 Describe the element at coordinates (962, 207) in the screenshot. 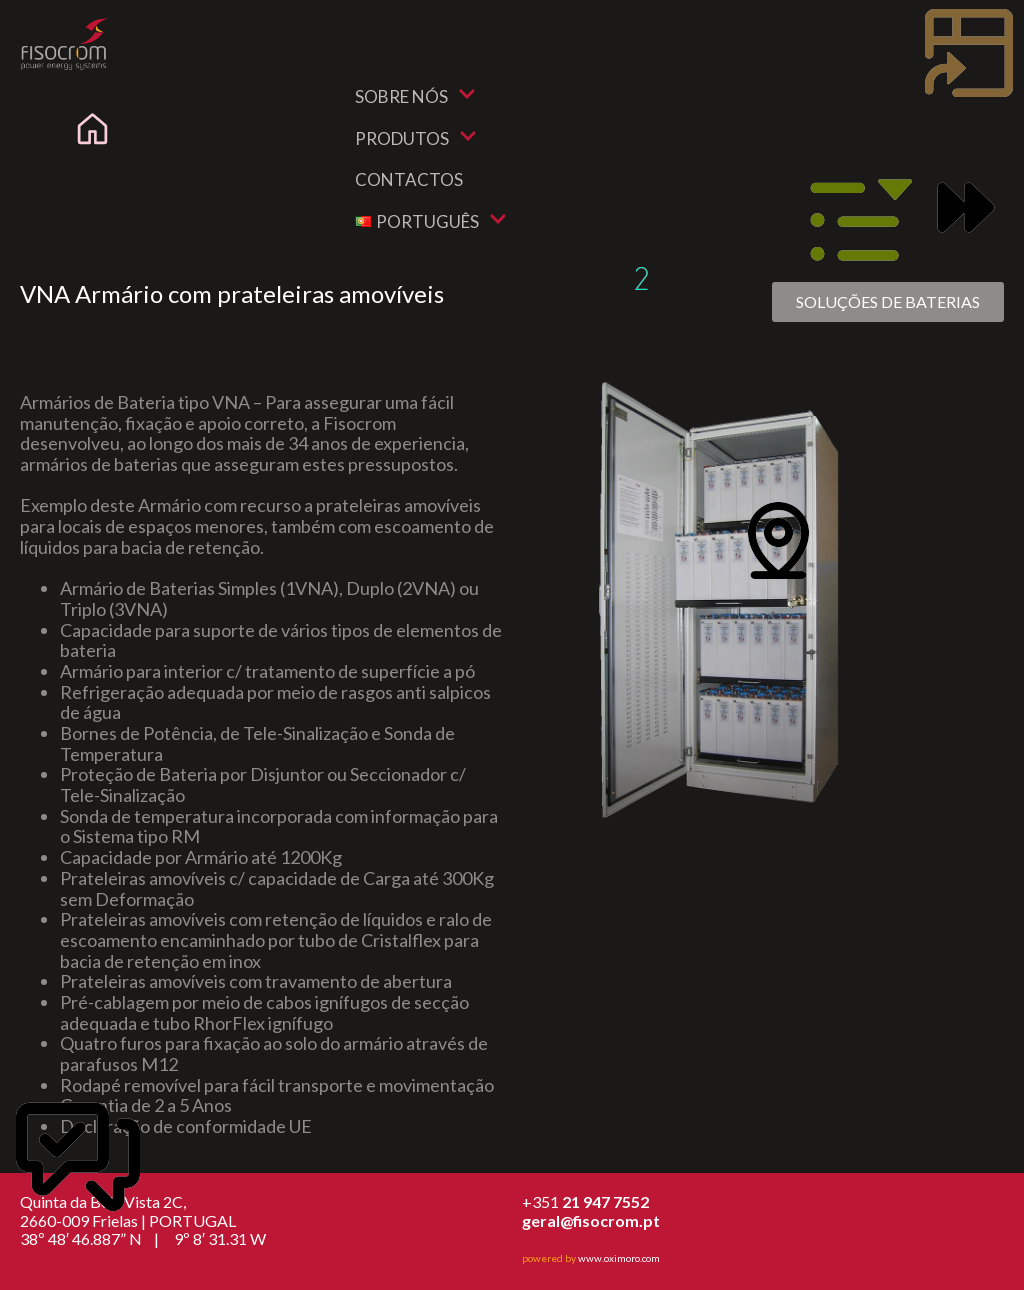

I see `skip to the next track` at that location.